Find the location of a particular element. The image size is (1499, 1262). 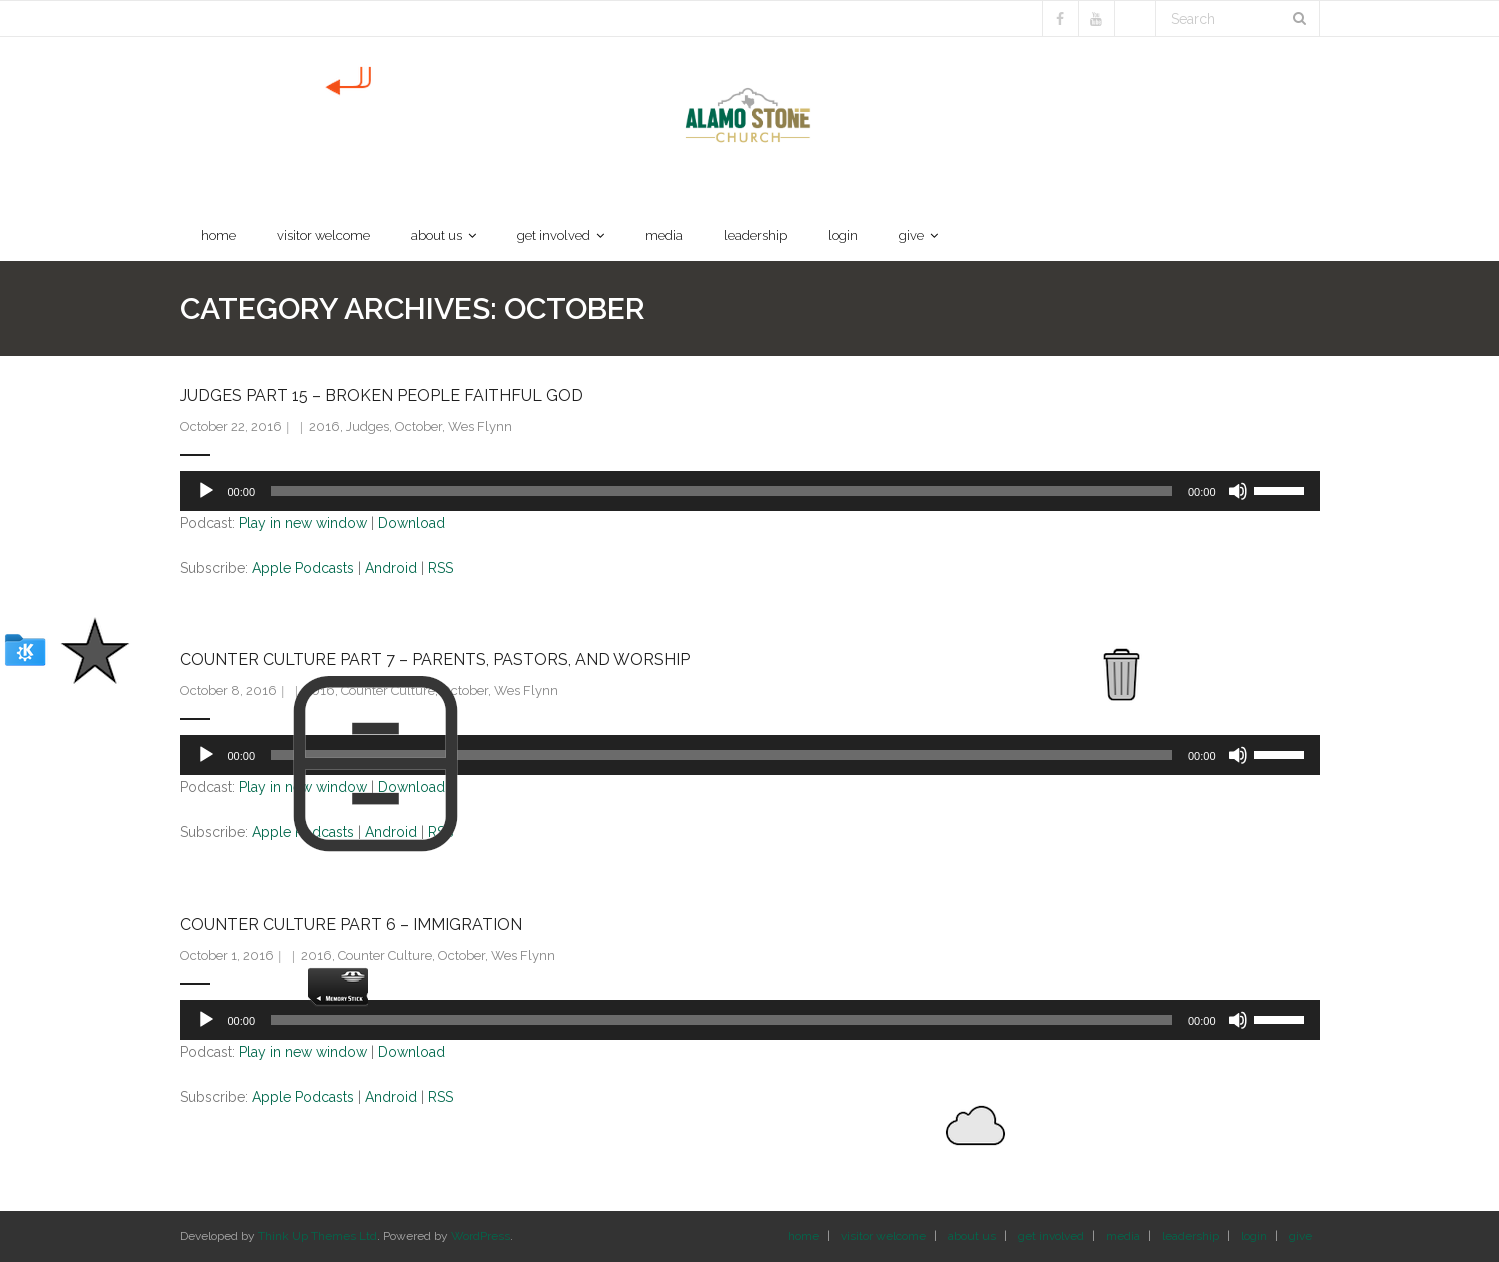

open kde application files folder is located at coordinates (25, 651).